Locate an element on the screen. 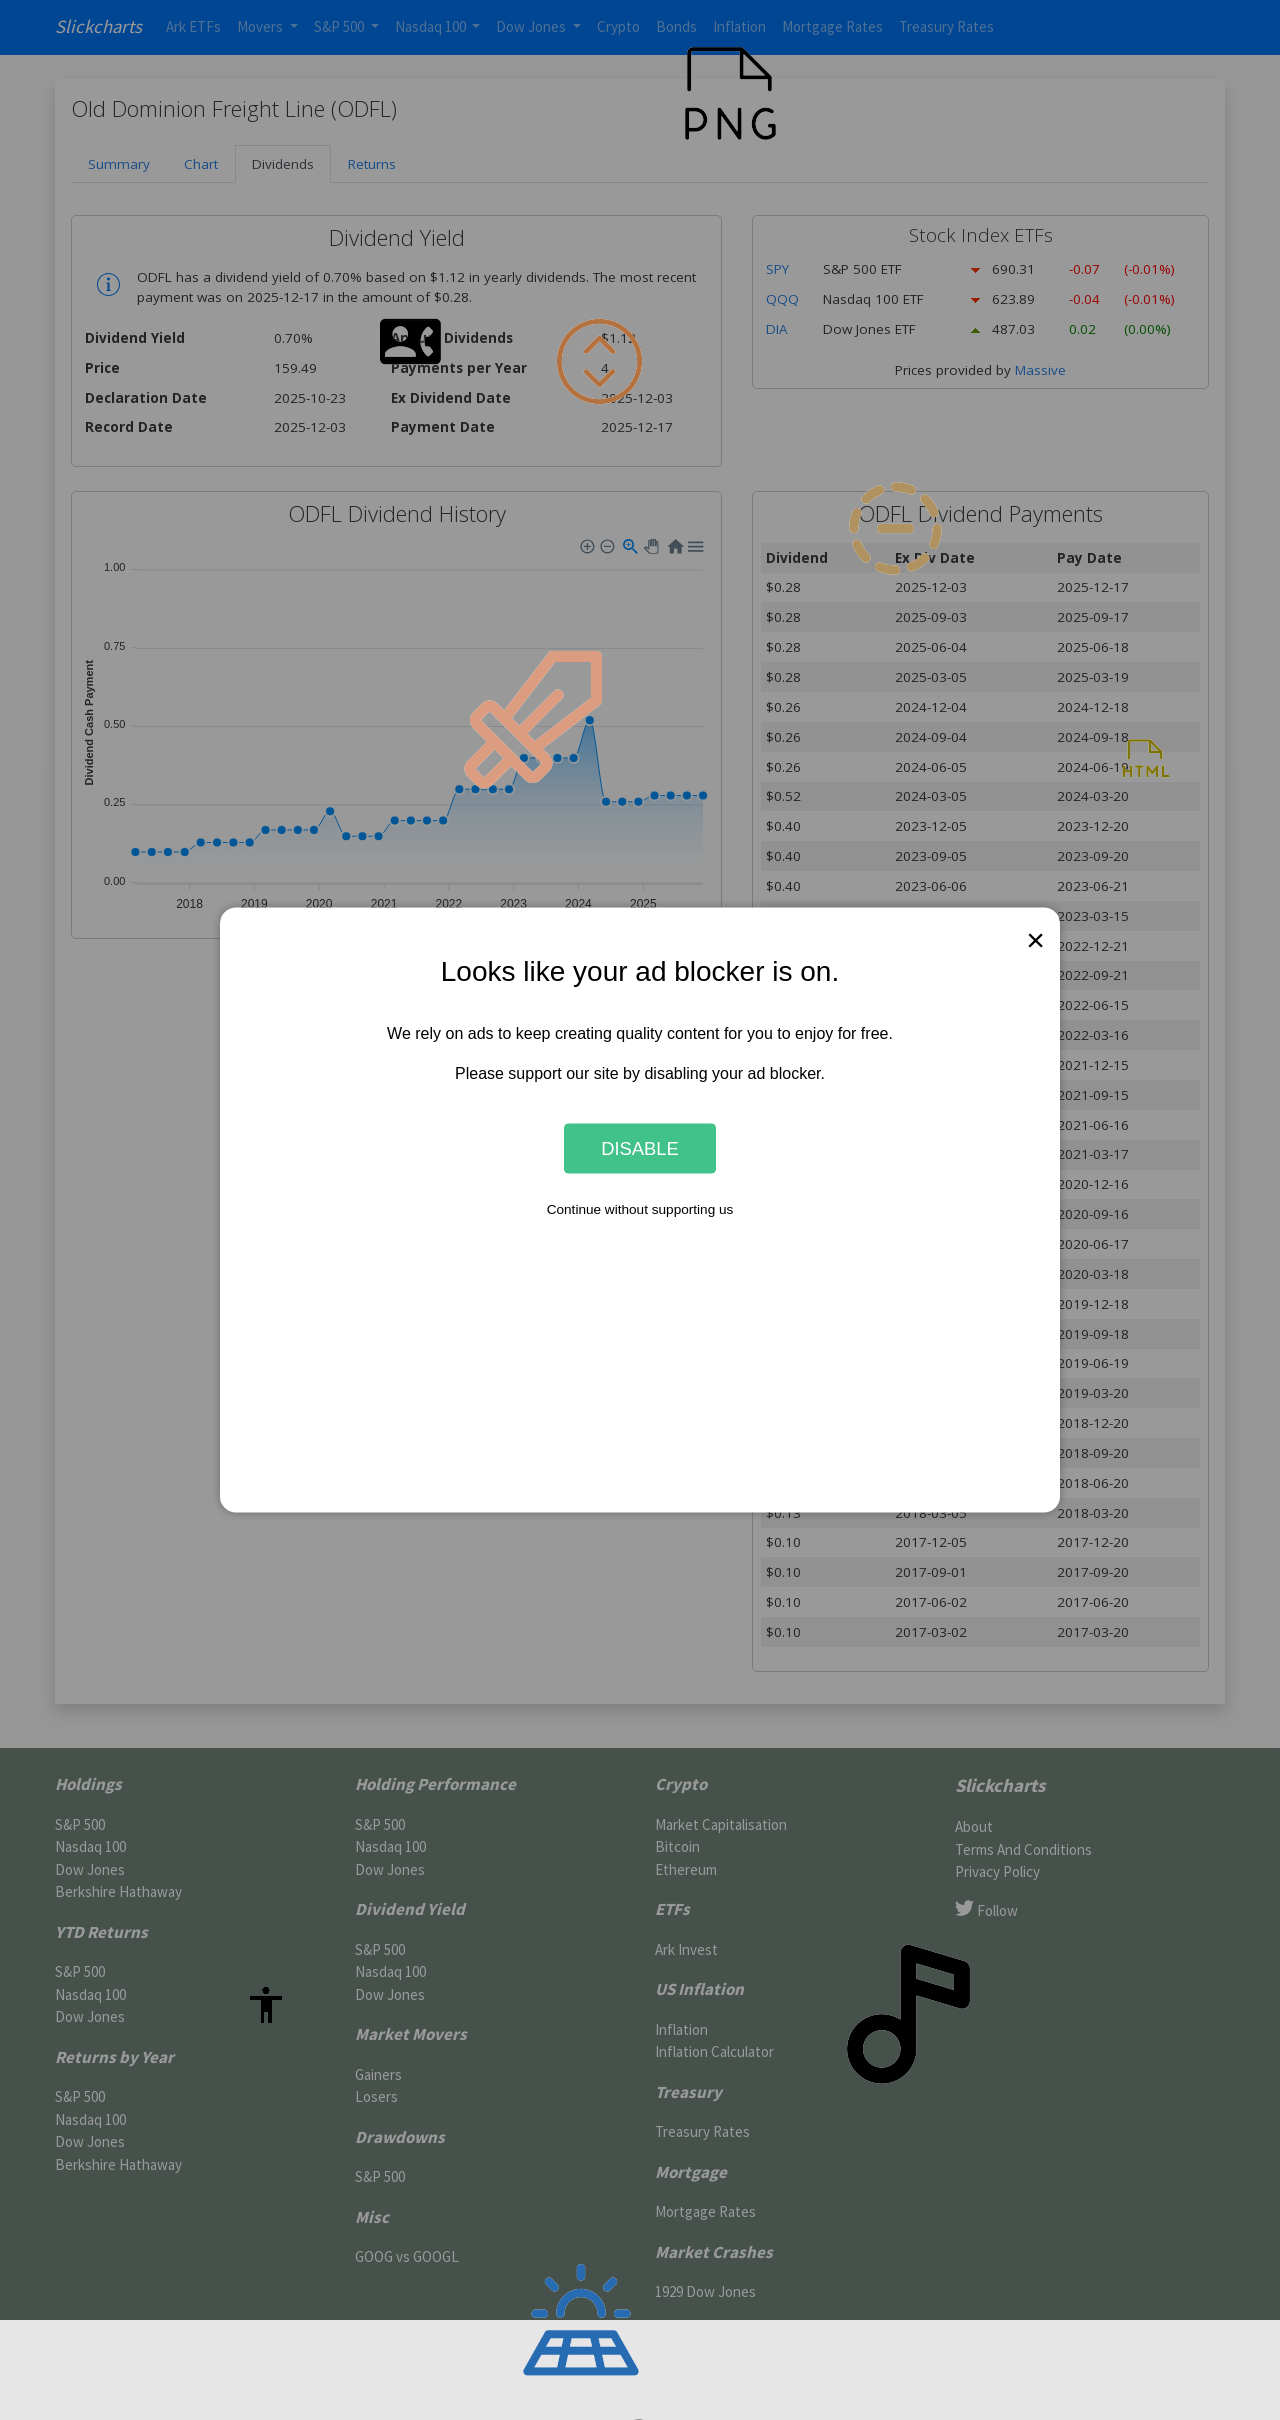 This screenshot has width=1280, height=2420. view solar energy or panel status is located at coordinates (581, 2326).